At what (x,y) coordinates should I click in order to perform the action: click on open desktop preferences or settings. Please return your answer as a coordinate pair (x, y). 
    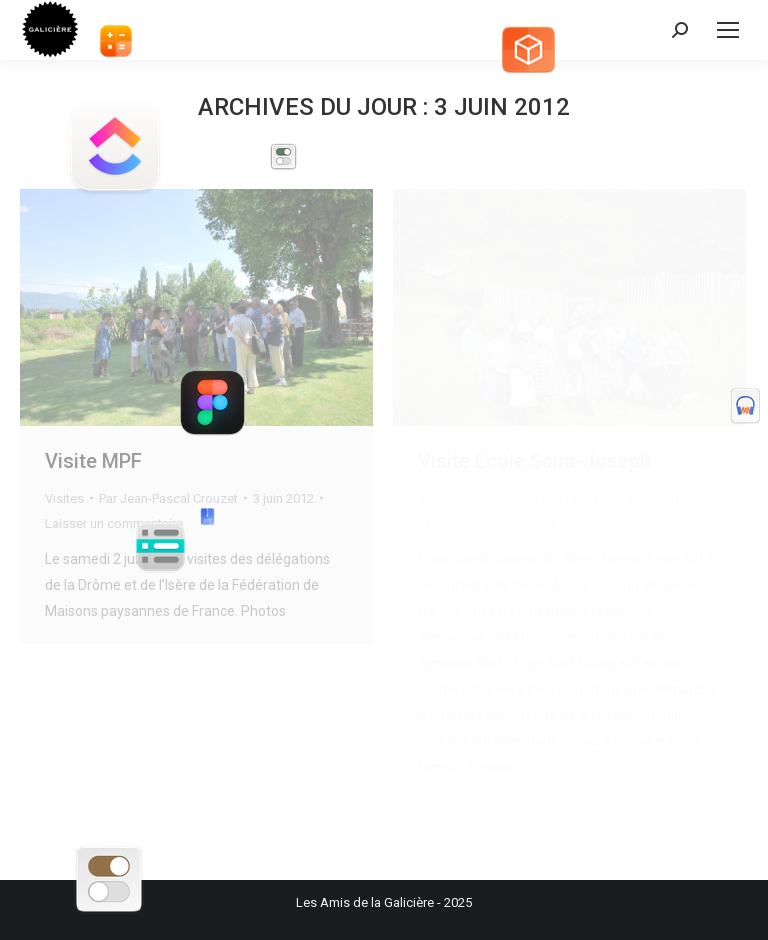
    Looking at the image, I should click on (109, 879).